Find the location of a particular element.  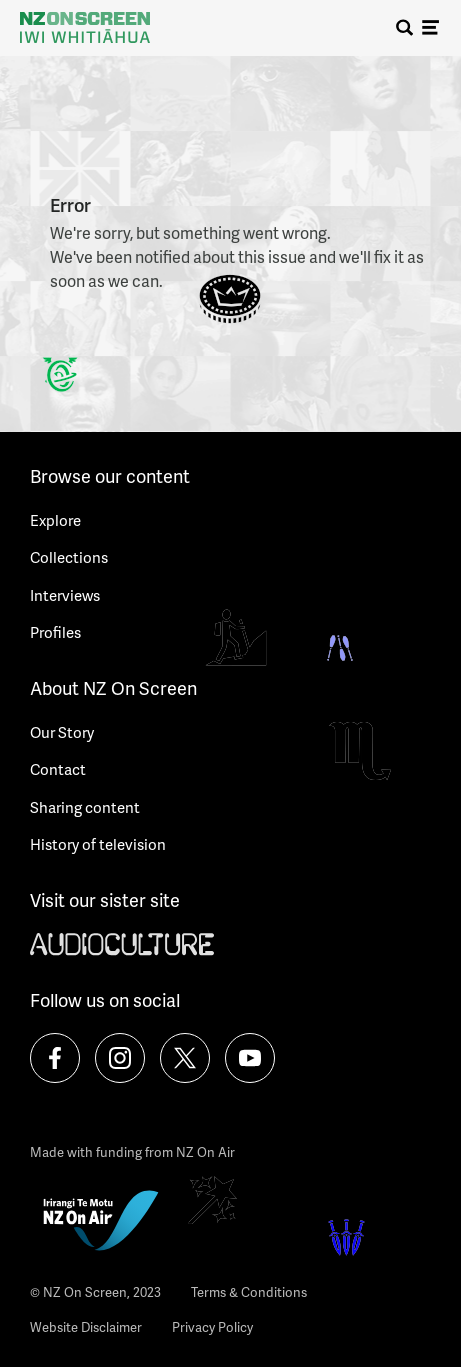

view scorpio zodiac sign is located at coordinates (360, 752).